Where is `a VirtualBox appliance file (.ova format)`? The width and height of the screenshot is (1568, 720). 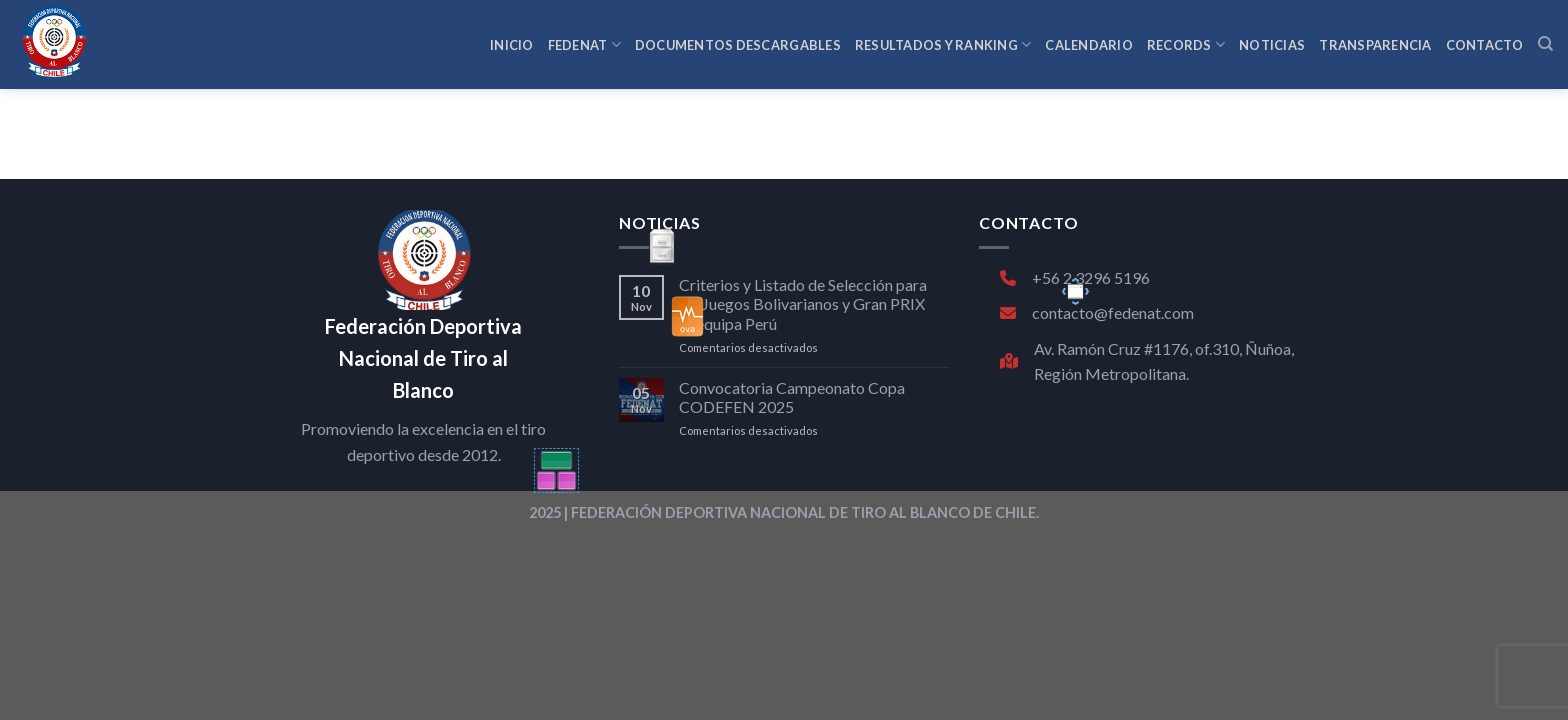 a VirtualBox appliance file (.ova format) is located at coordinates (687, 316).